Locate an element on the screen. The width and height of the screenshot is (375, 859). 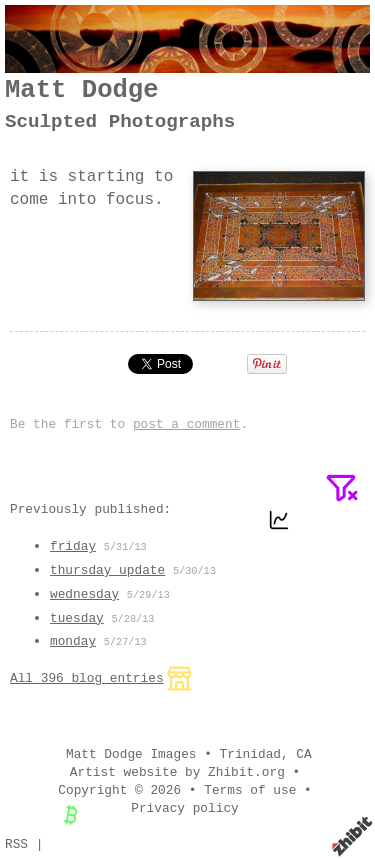
browse or open the store is located at coordinates (179, 678).